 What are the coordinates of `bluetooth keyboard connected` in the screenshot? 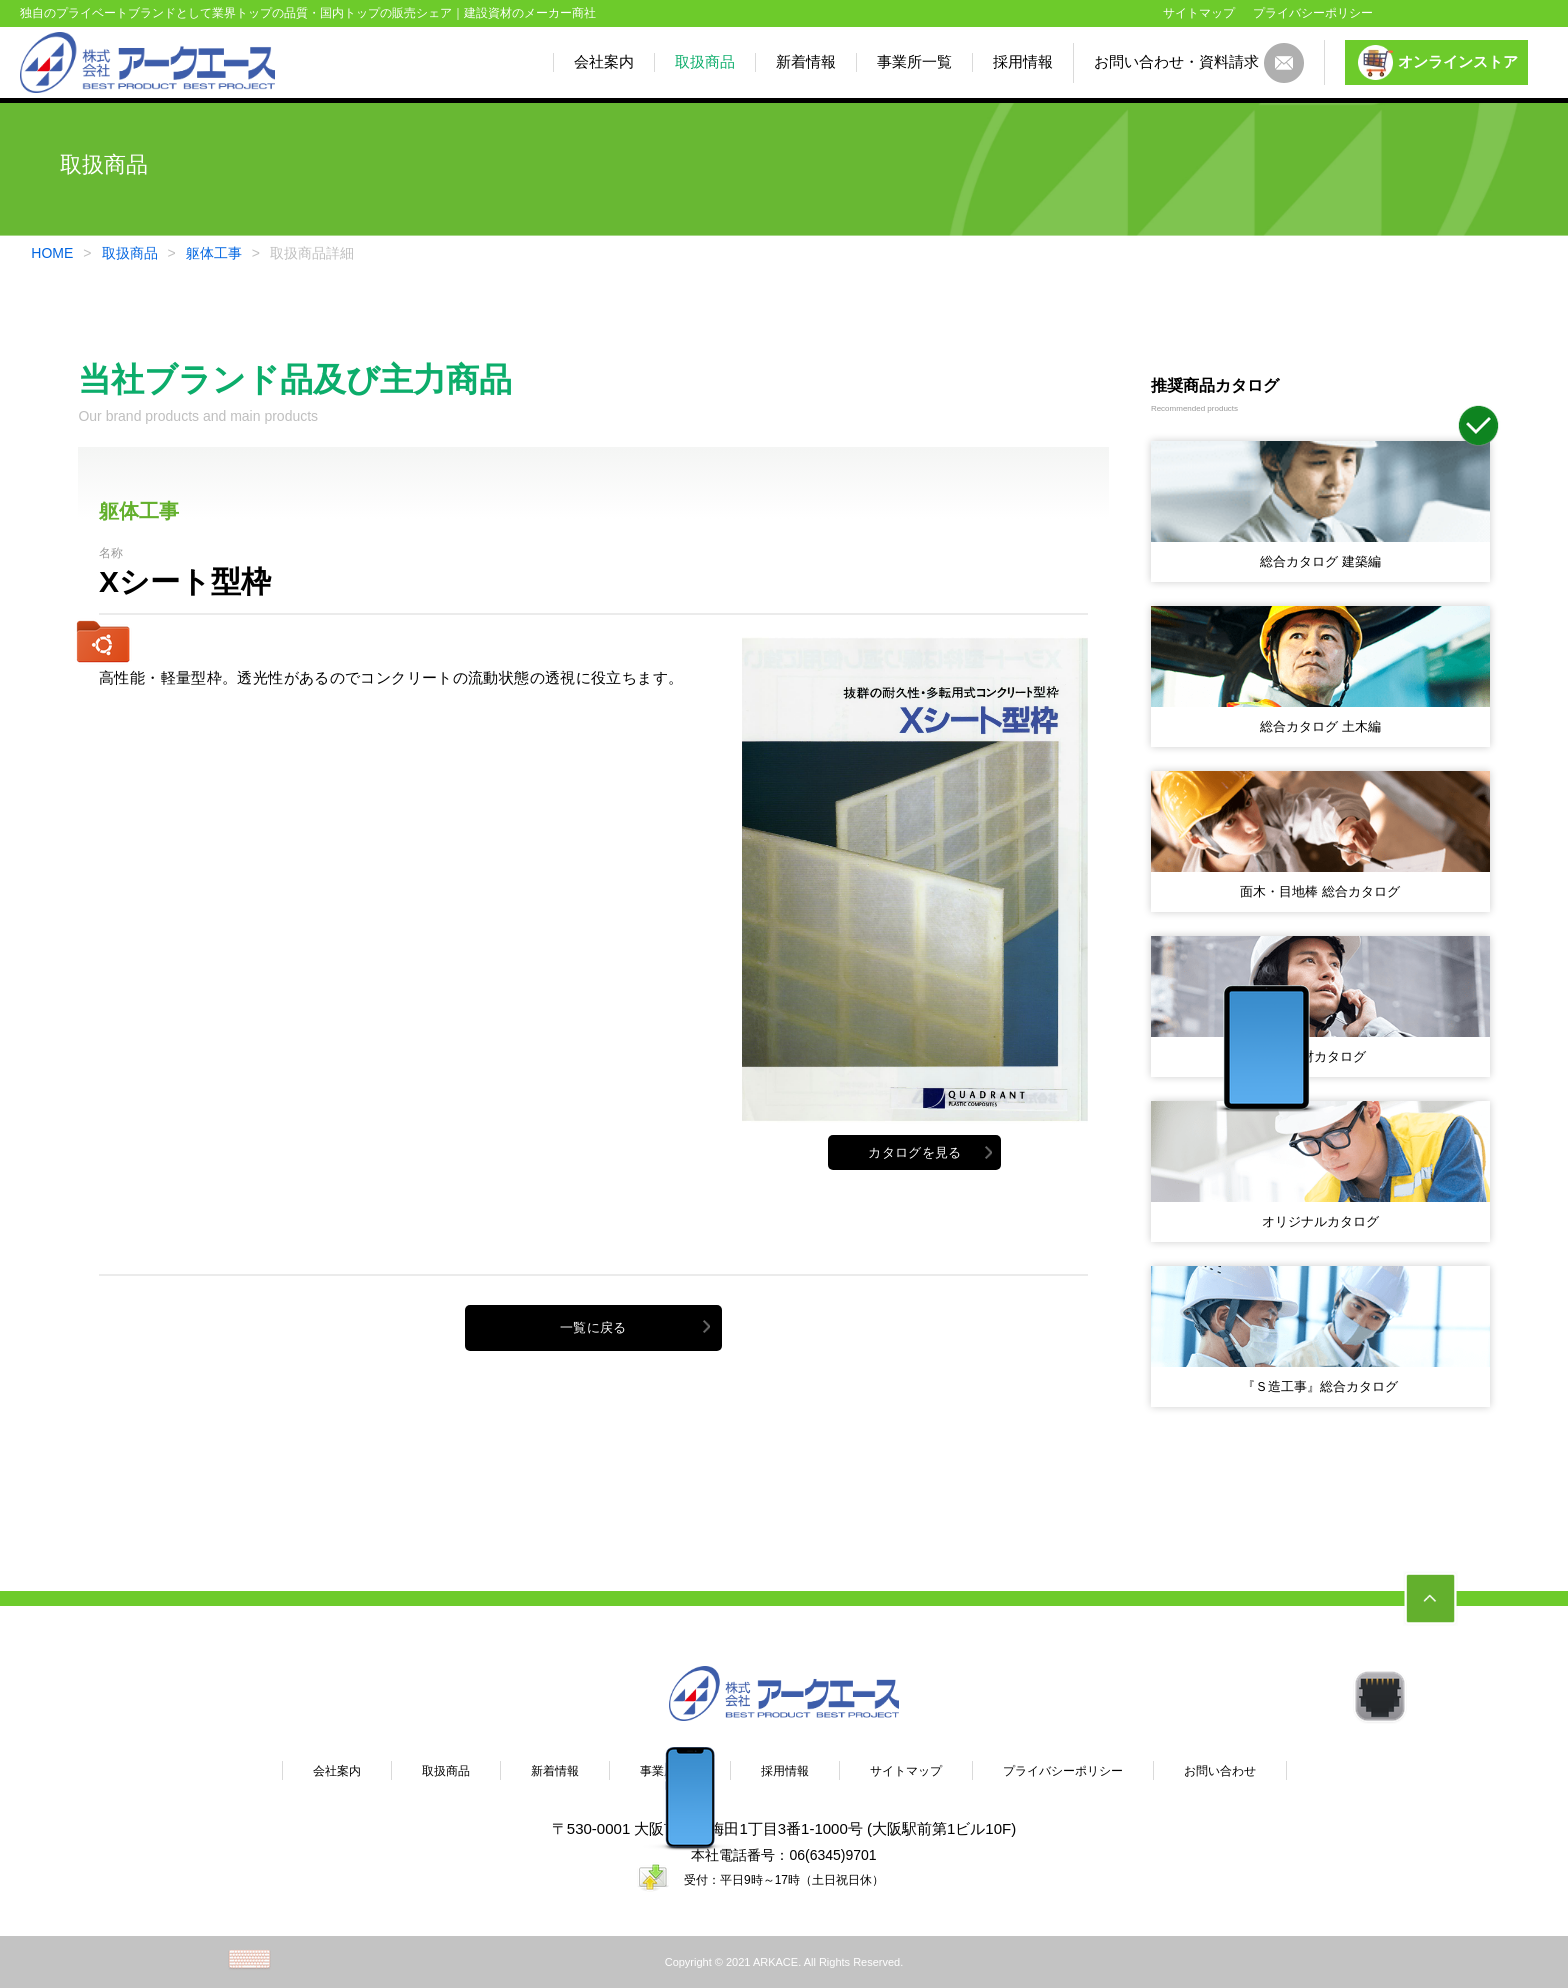 It's located at (249, 1959).